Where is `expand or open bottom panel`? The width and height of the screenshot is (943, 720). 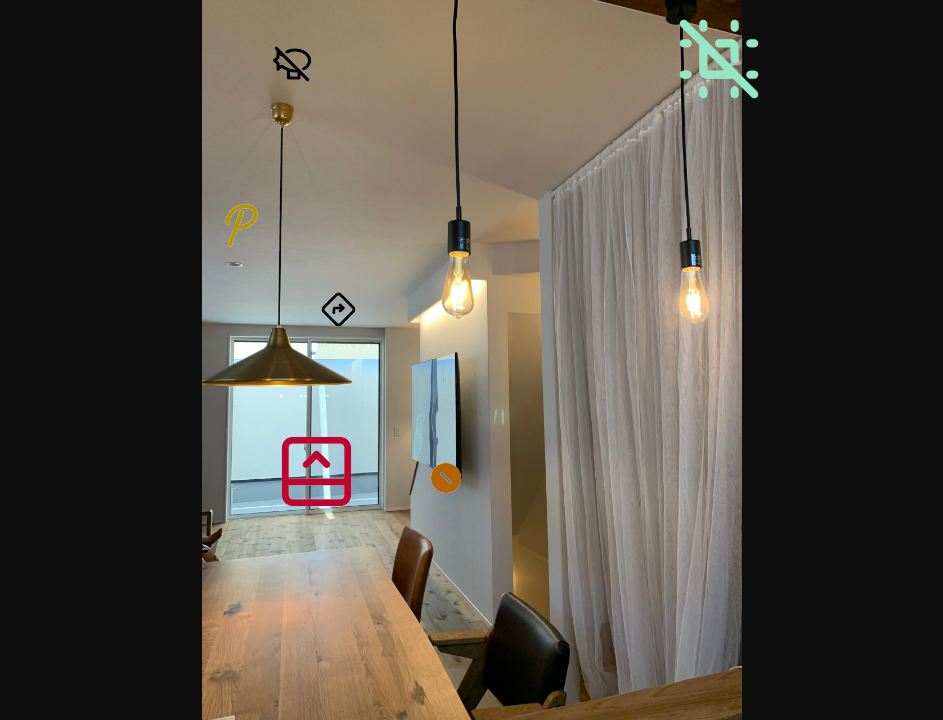
expand or open bottom panel is located at coordinates (316, 471).